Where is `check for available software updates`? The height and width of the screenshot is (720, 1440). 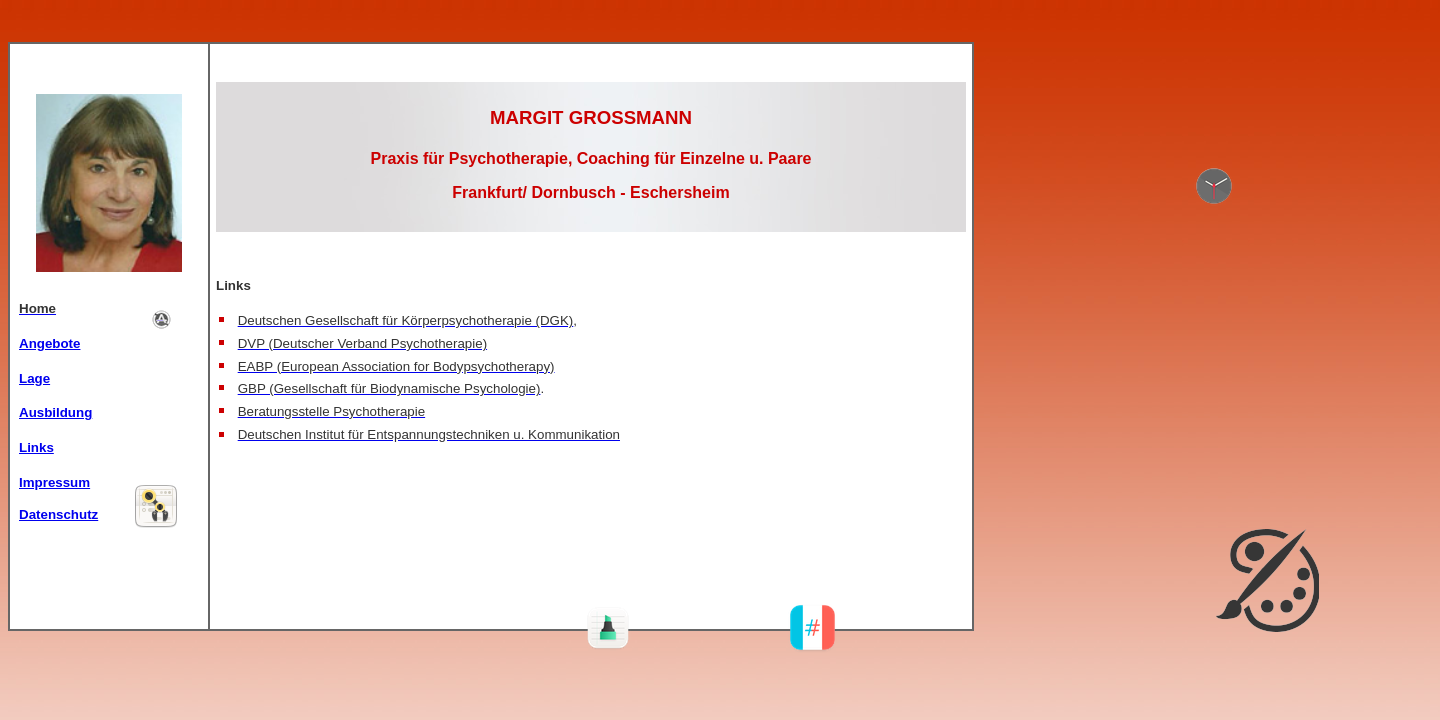 check for available software updates is located at coordinates (161, 319).